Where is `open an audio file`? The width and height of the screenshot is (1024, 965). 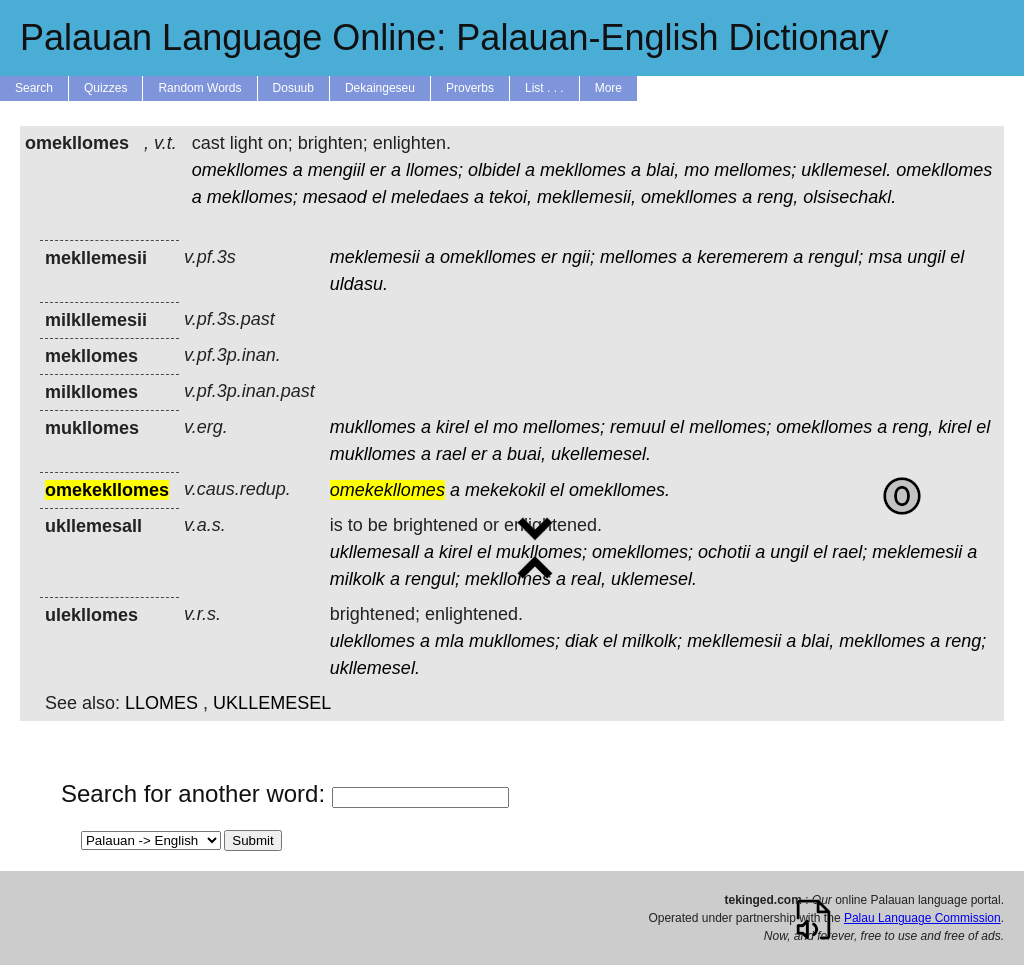 open an audio file is located at coordinates (813, 919).